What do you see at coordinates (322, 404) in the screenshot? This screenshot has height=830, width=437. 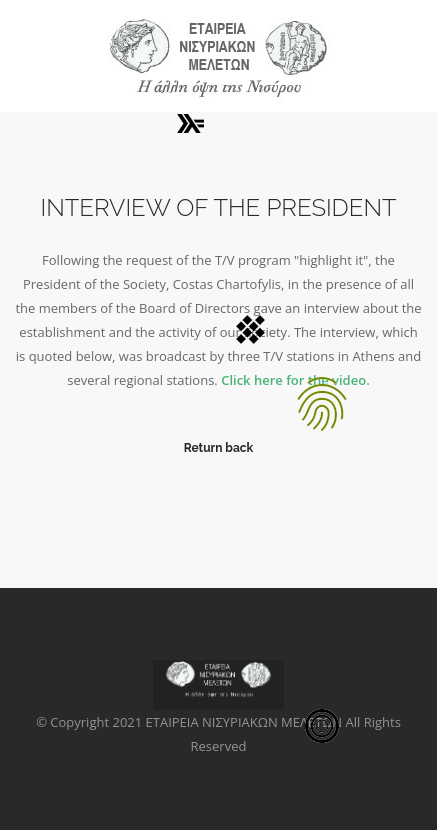 I see `MonkeyTie company logo` at bounding box center [322, 404].